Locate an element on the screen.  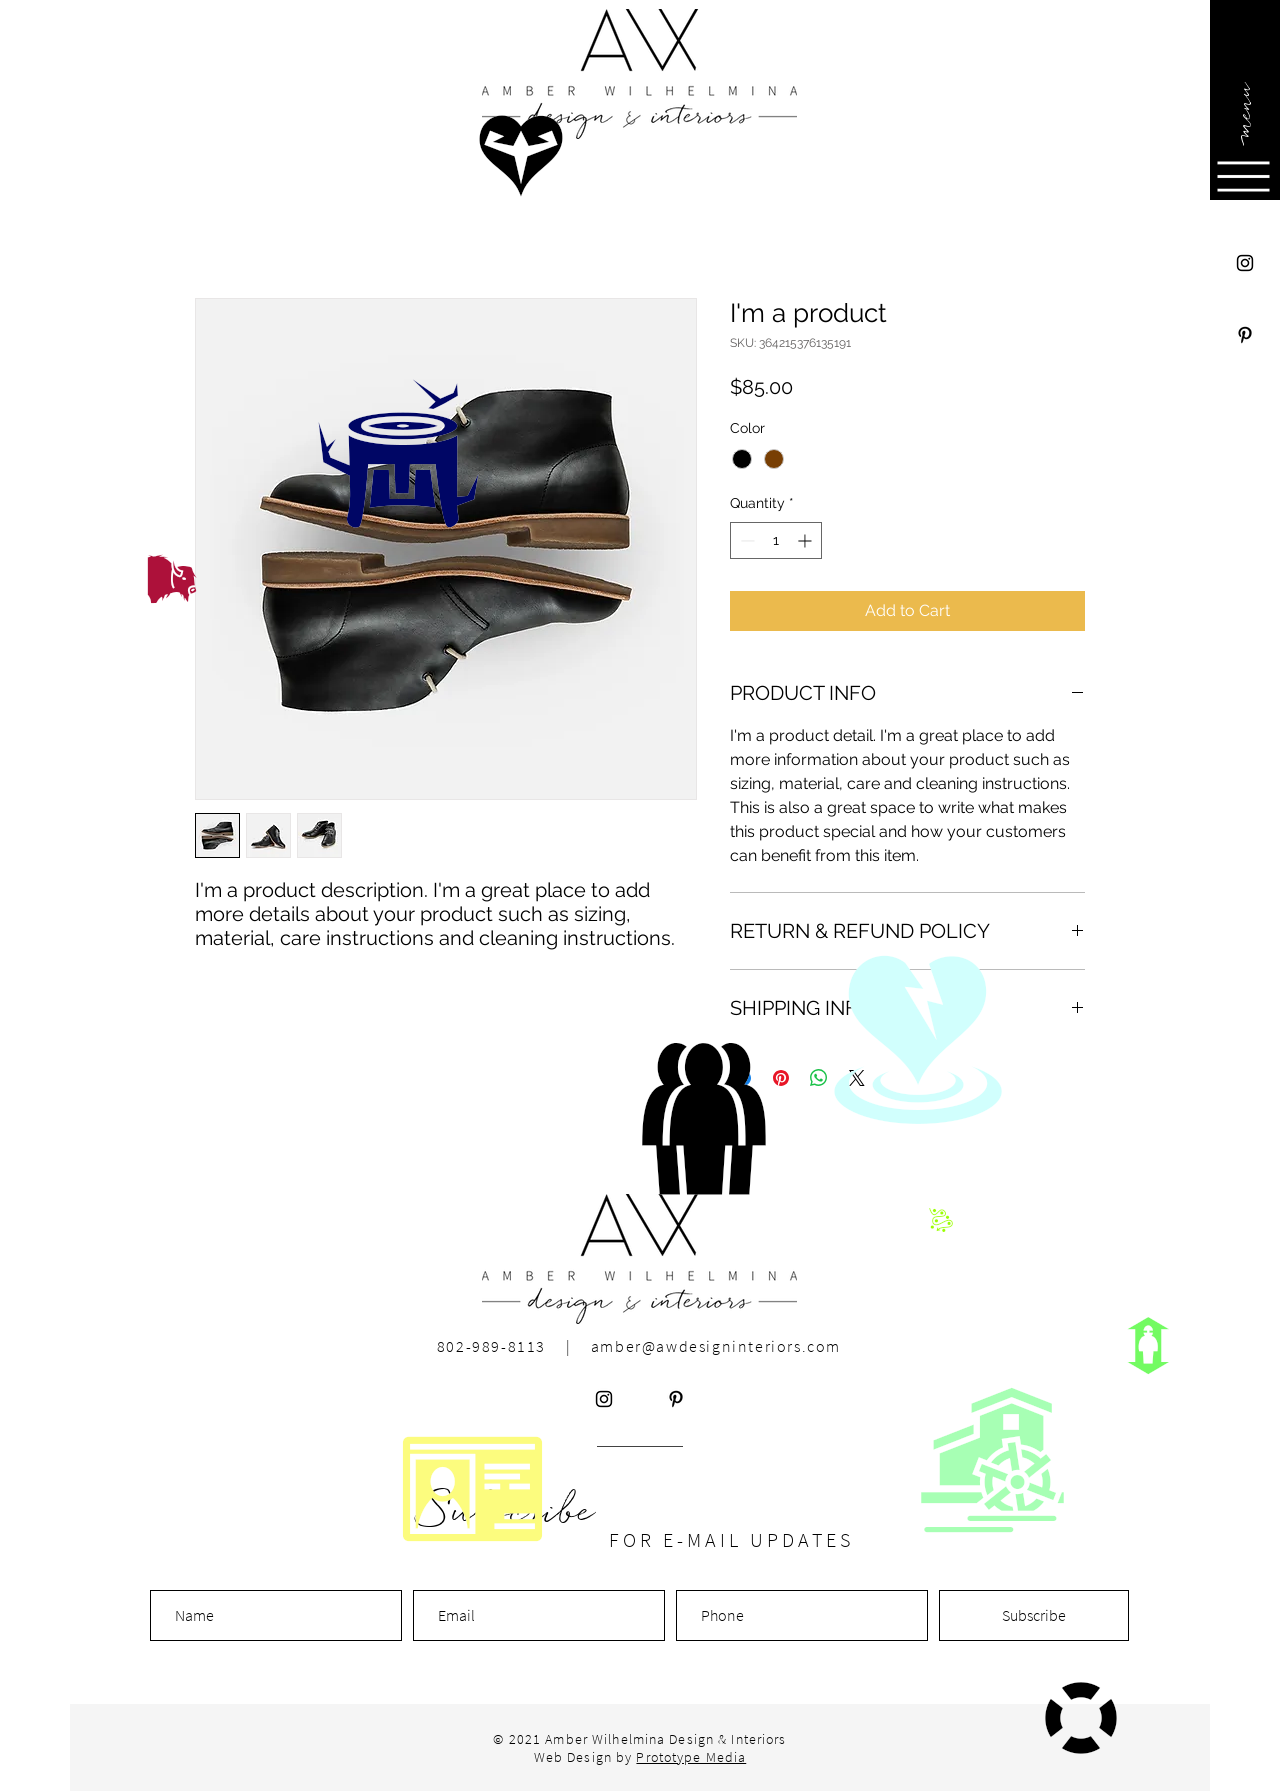
access help or support center is located at coordinates (1081, 1718).